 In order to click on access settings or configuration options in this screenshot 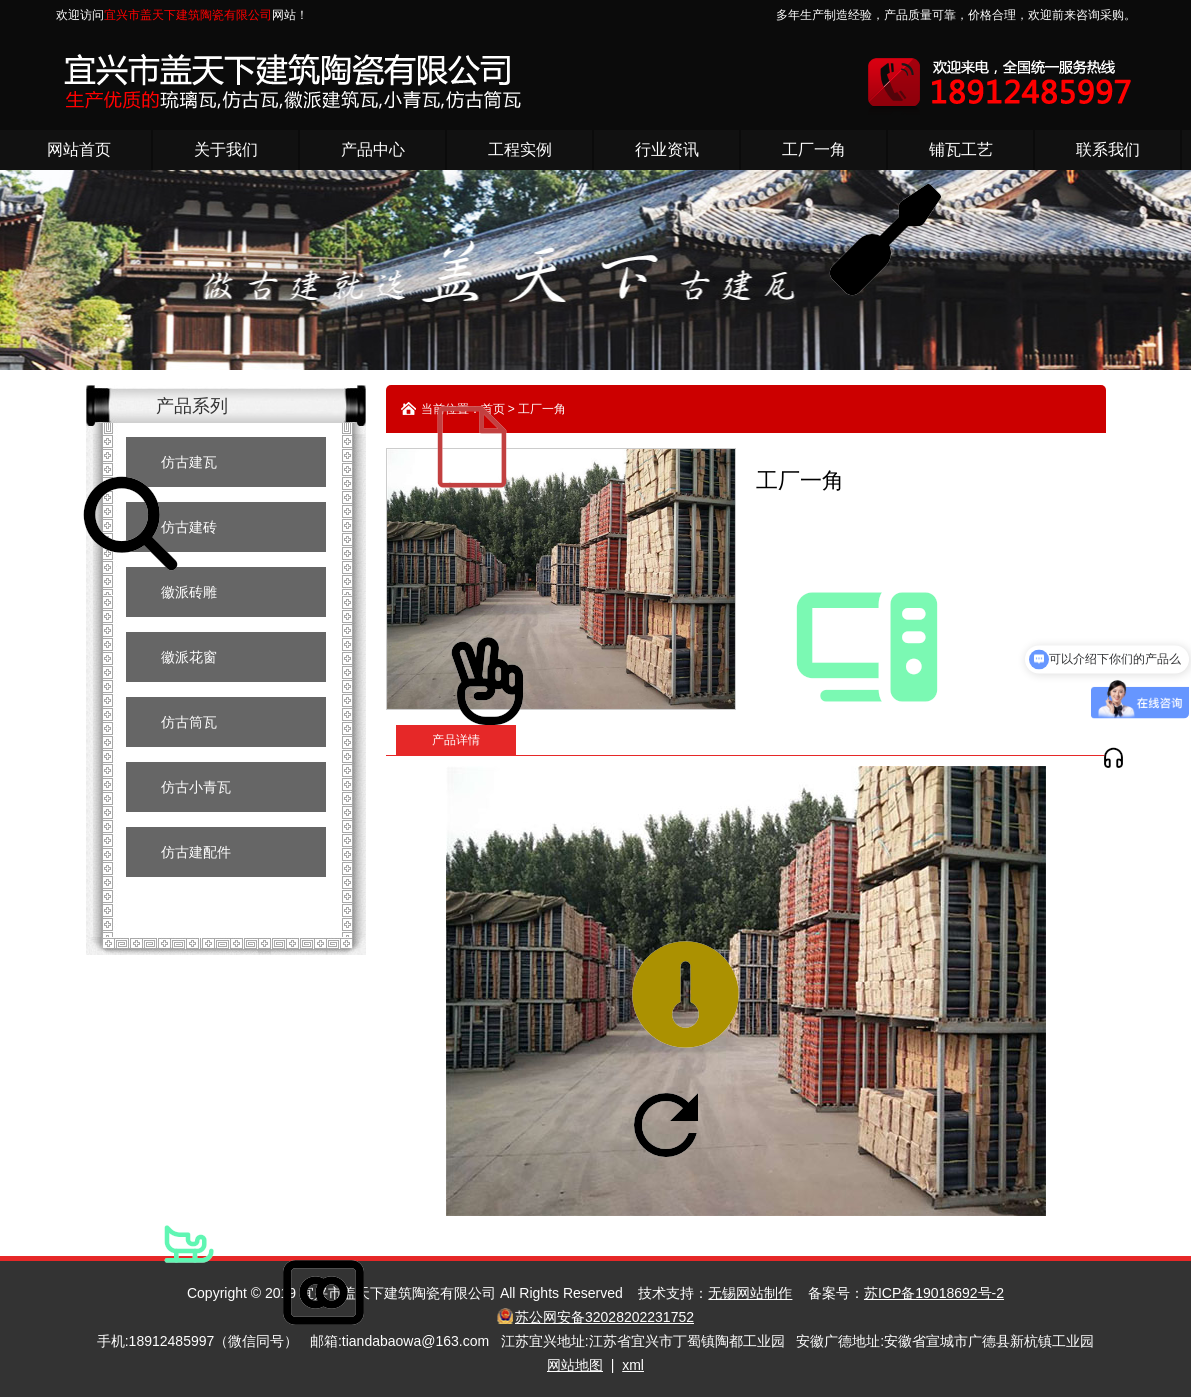, I will do `click(885, 239)`.